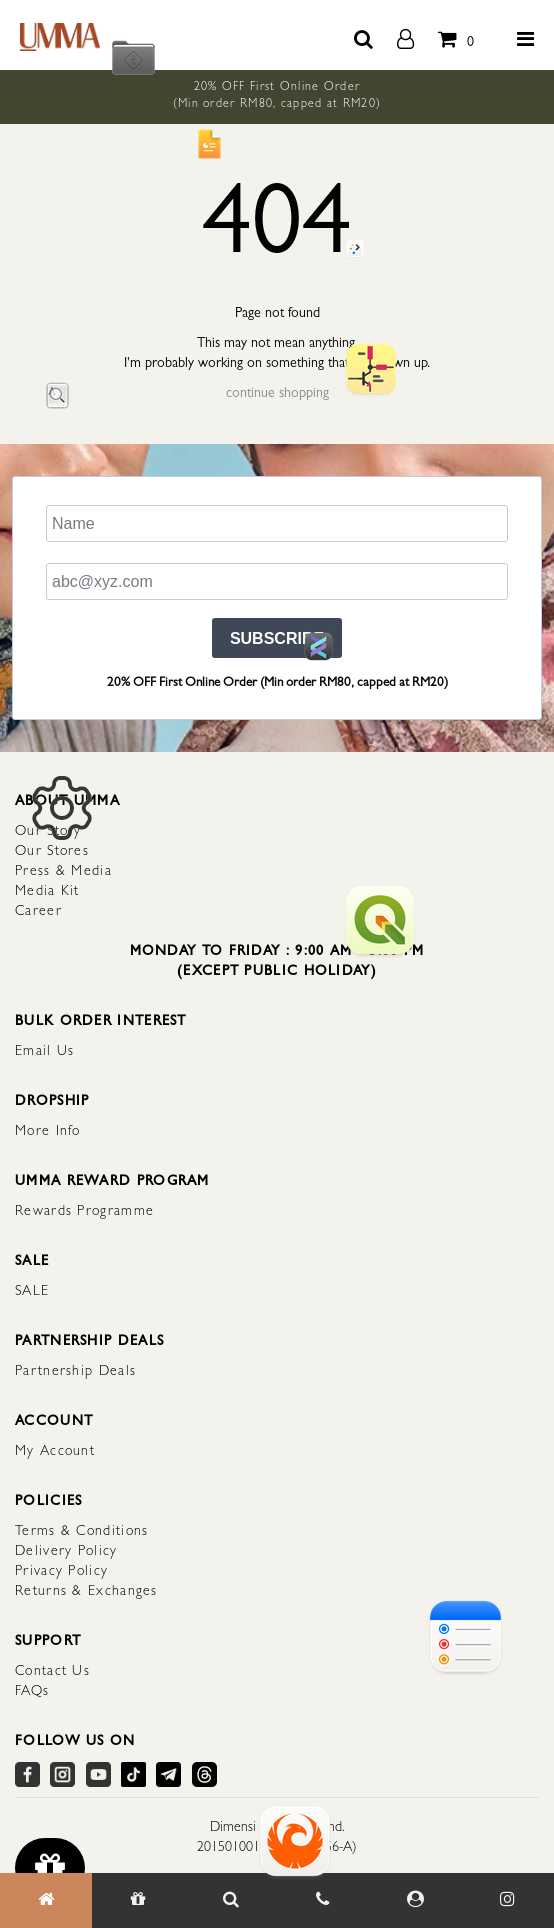 This screenshot has width=554, height=1928. What do you see at coordinates (133, 57) in the screenshot?
I see `access public or shared folder` at bounding box center [133, 57].